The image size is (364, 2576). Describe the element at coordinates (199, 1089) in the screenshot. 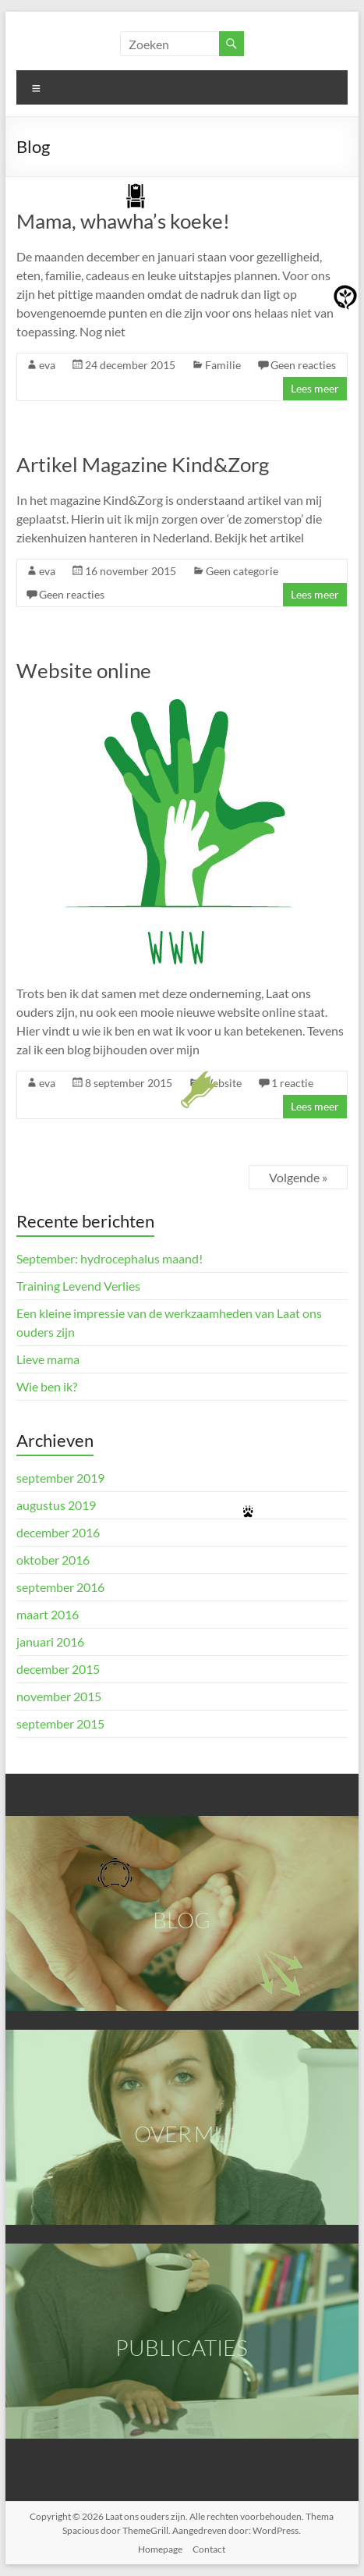

I see `indicates a broken or damaged item` at that location.